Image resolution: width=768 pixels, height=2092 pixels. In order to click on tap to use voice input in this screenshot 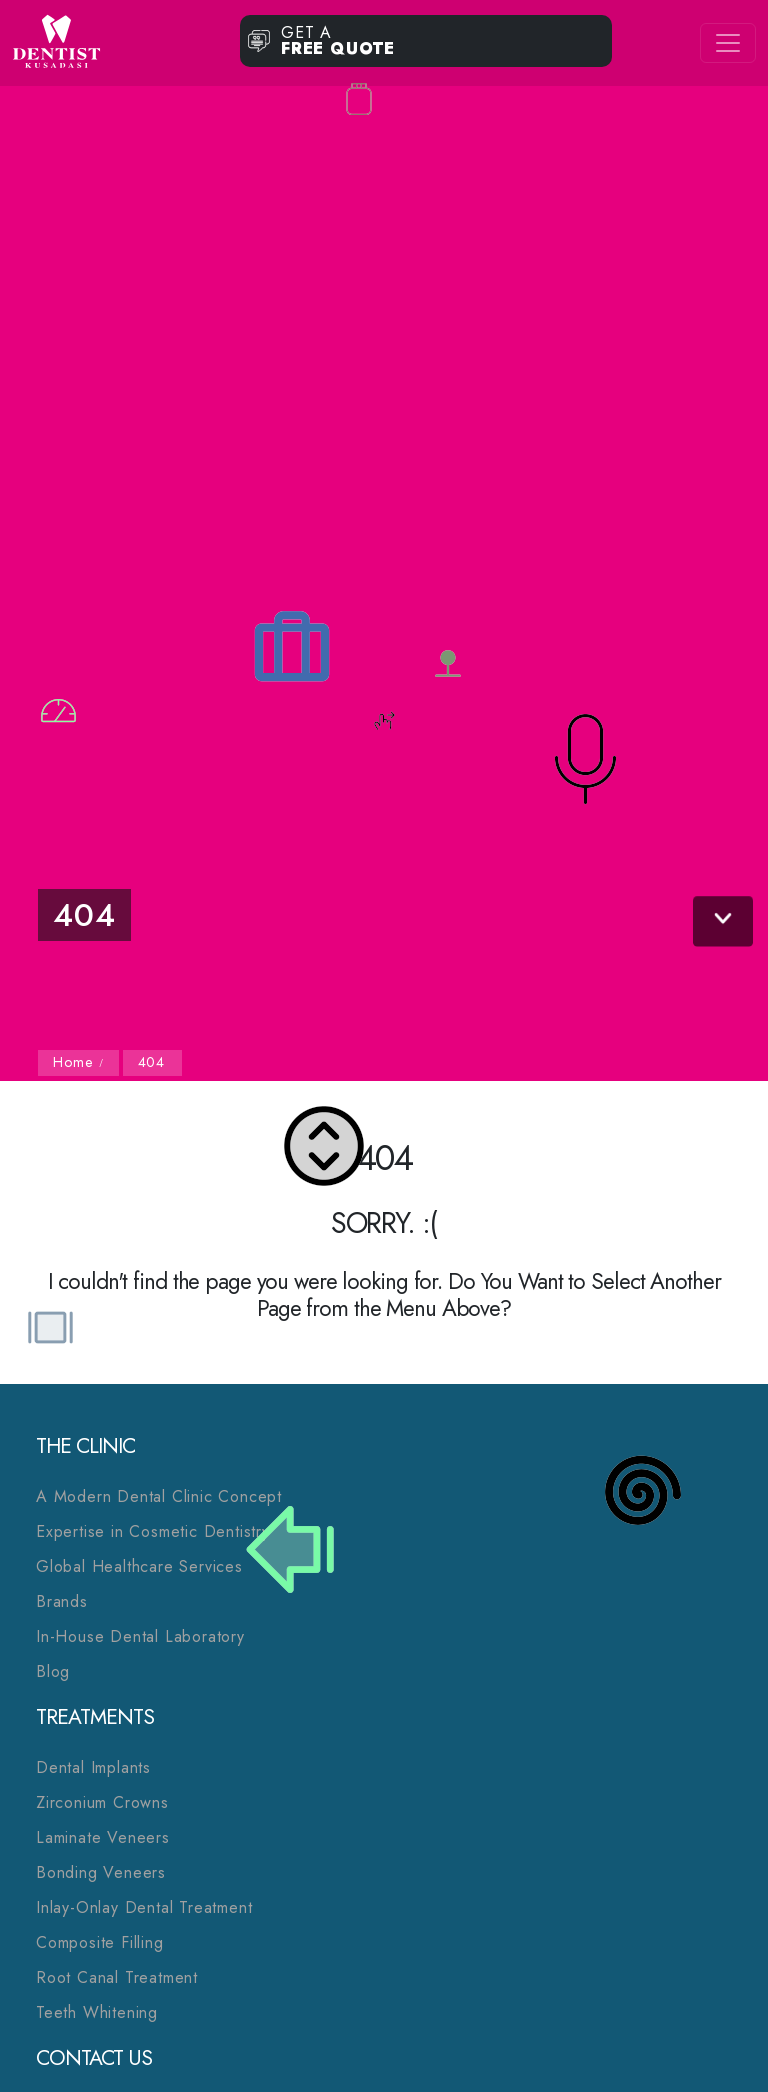, I will do `click(585, 757)`.